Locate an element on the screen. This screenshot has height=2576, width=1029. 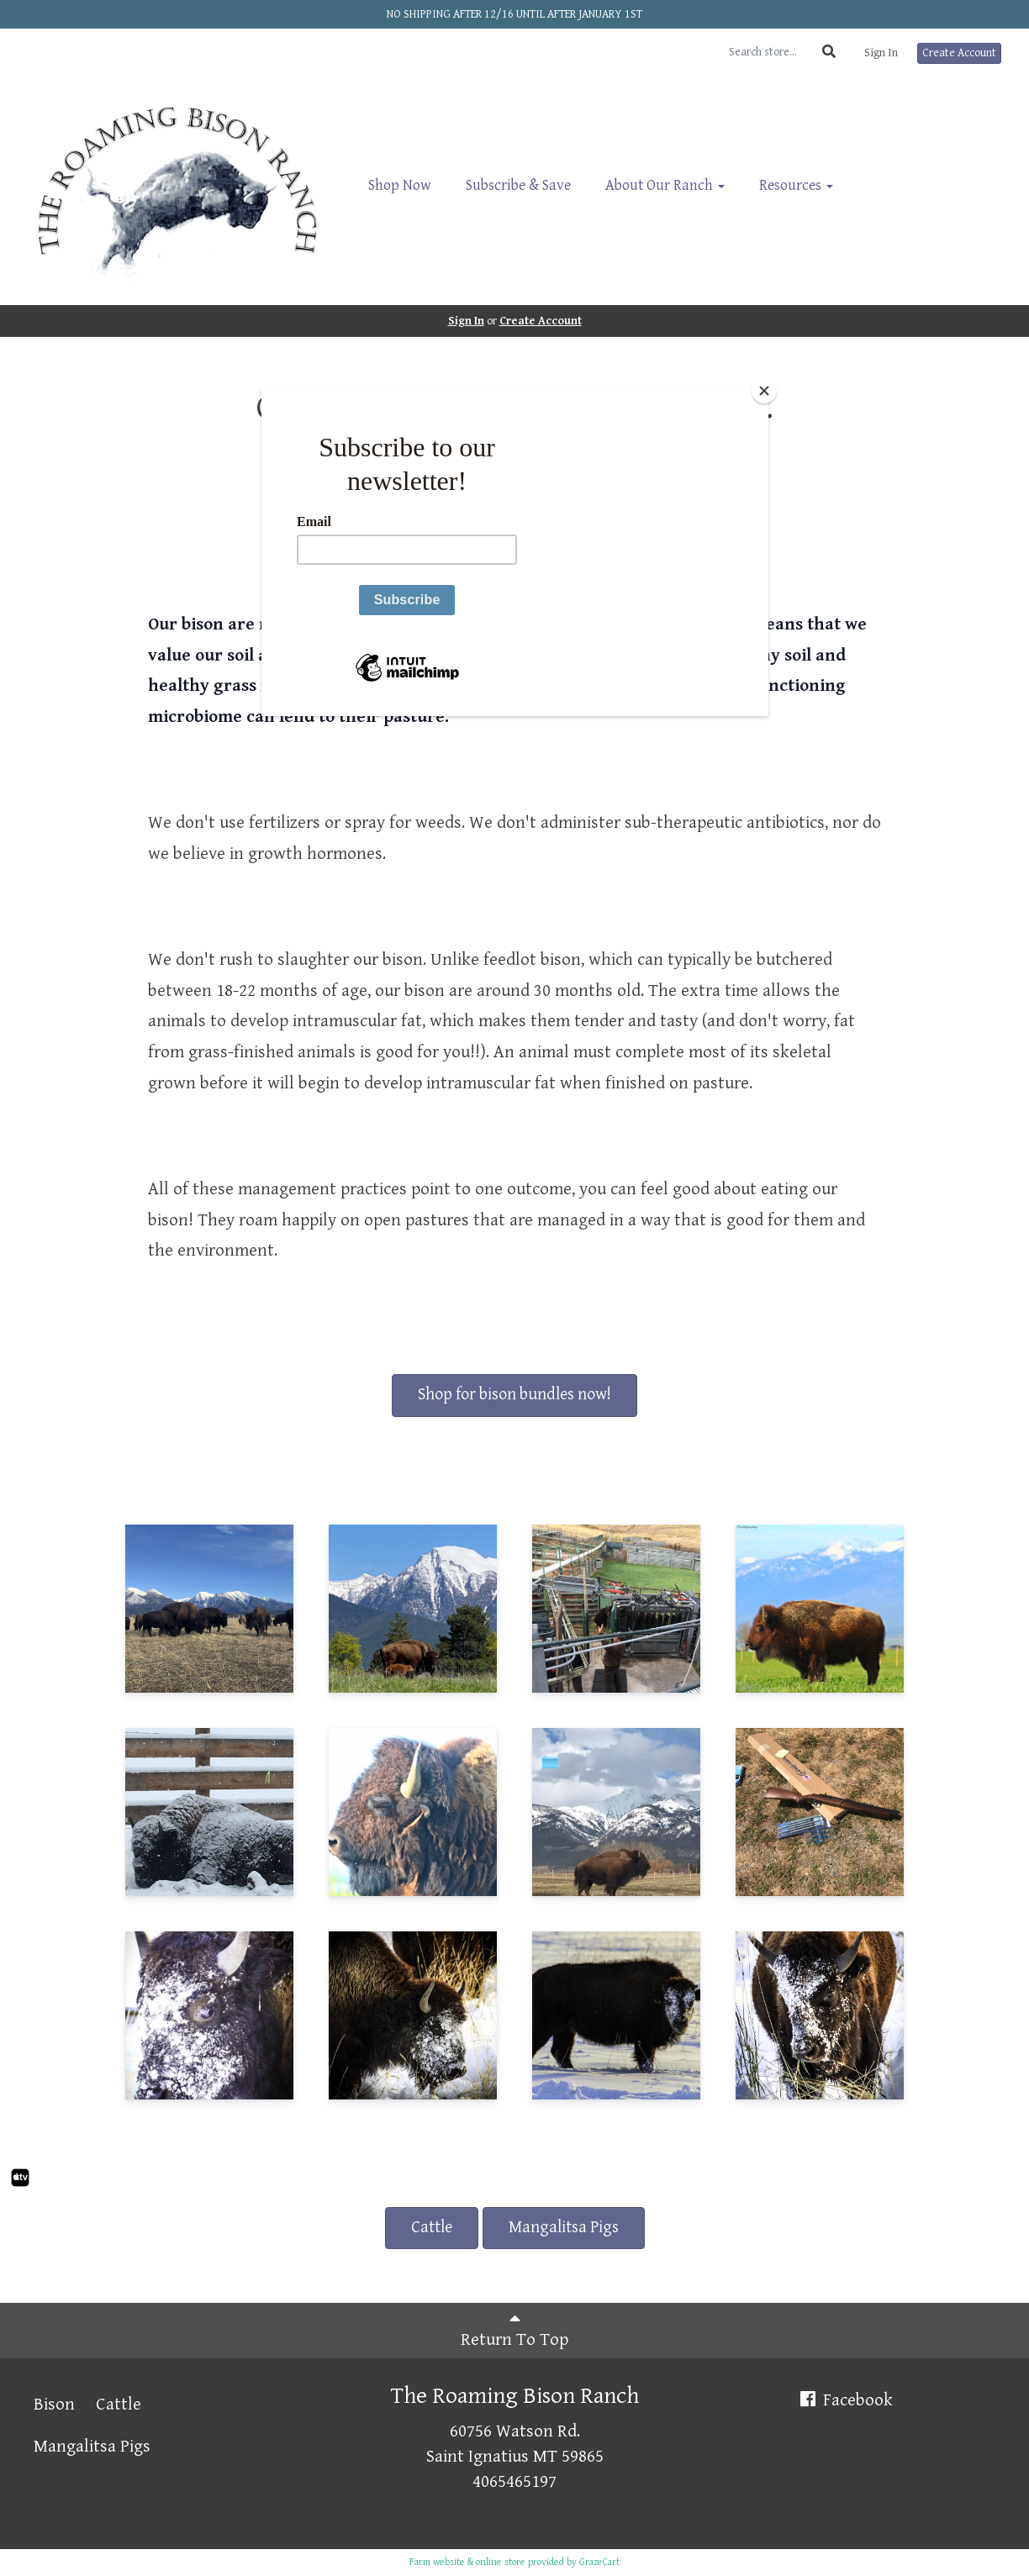
open folder to view contents is located at coordinates (550, 1762).